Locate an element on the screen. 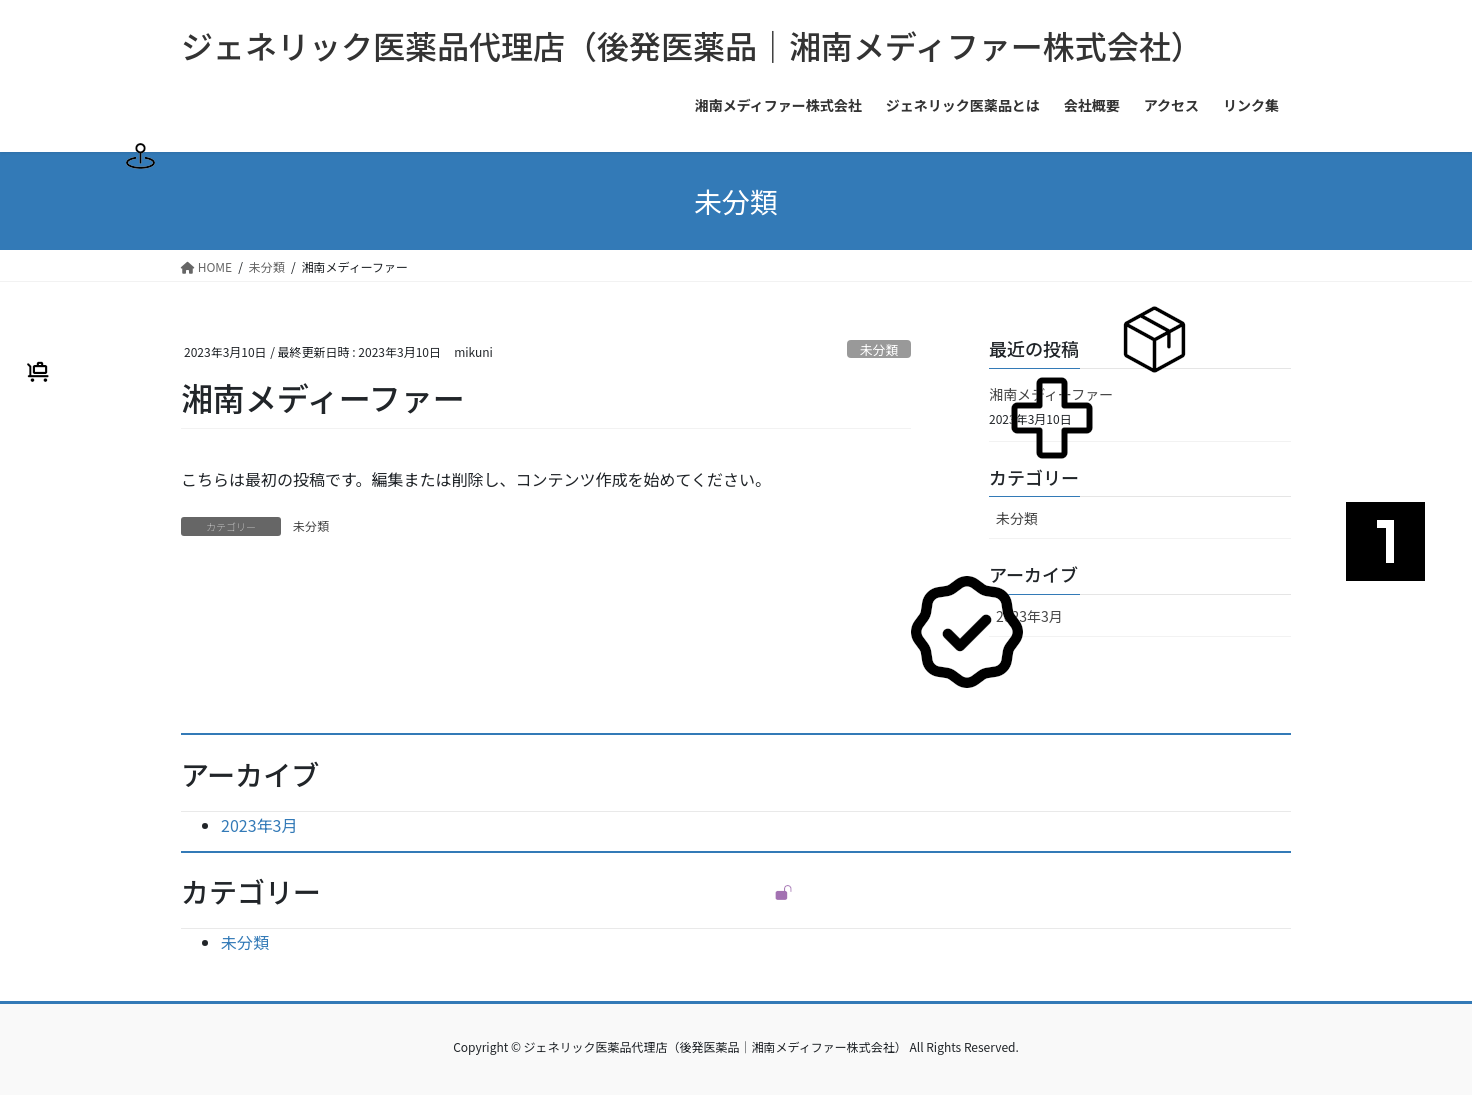 The image size is (1472, 1095). unlocked or unsecured state is located at coordinates (783, 892).